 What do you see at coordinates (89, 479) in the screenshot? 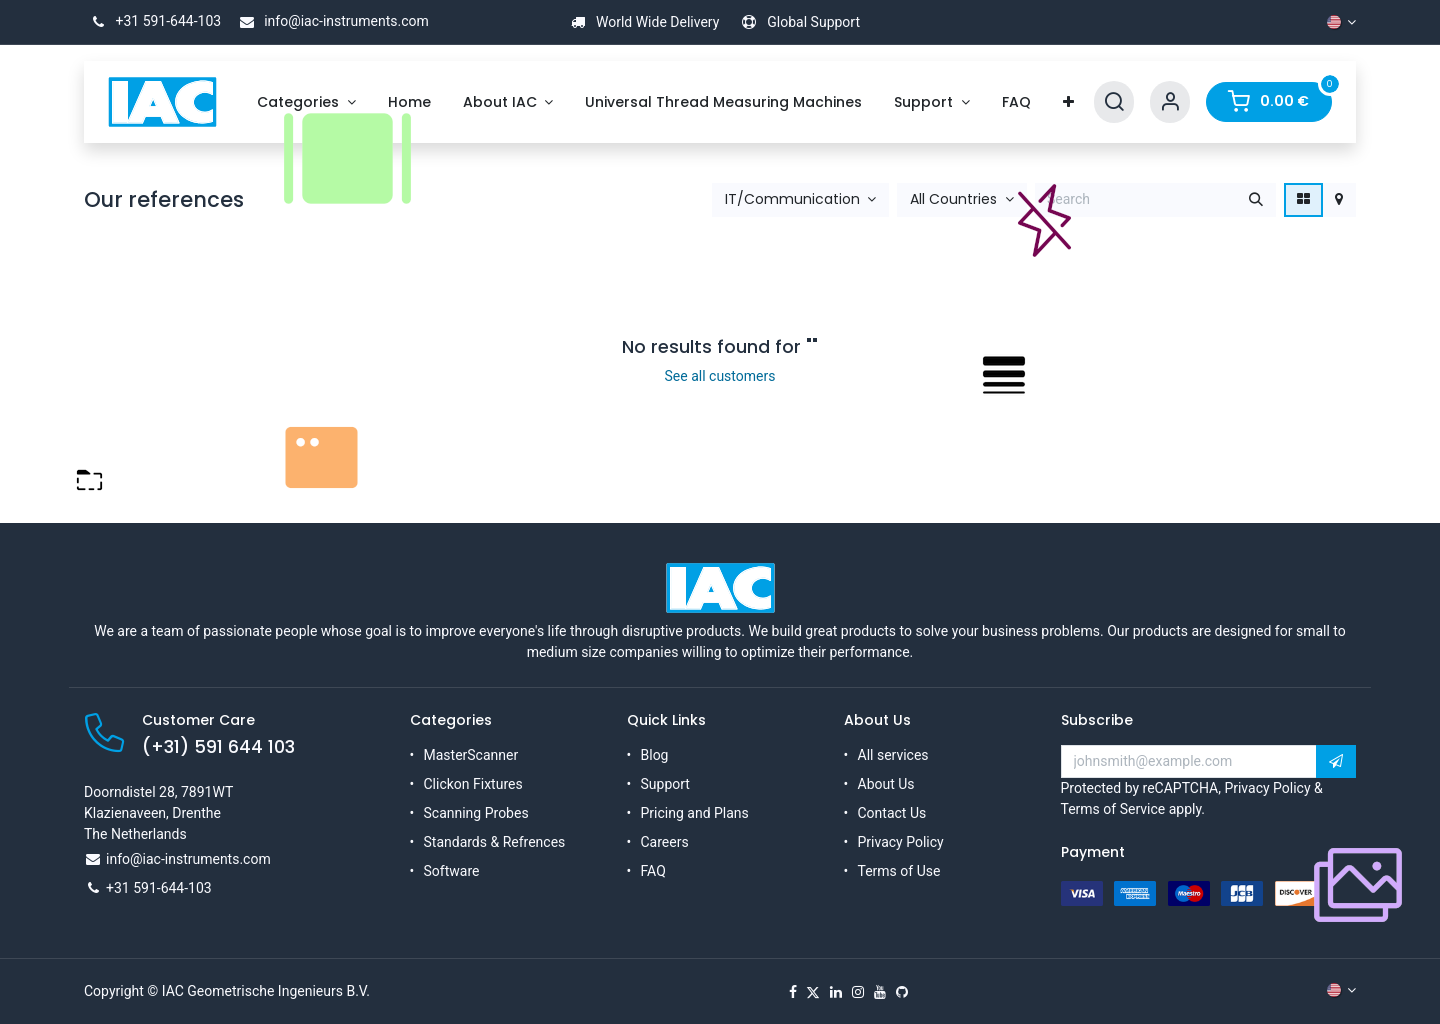
I see `create a new folder` at bounding box center [89, 479].